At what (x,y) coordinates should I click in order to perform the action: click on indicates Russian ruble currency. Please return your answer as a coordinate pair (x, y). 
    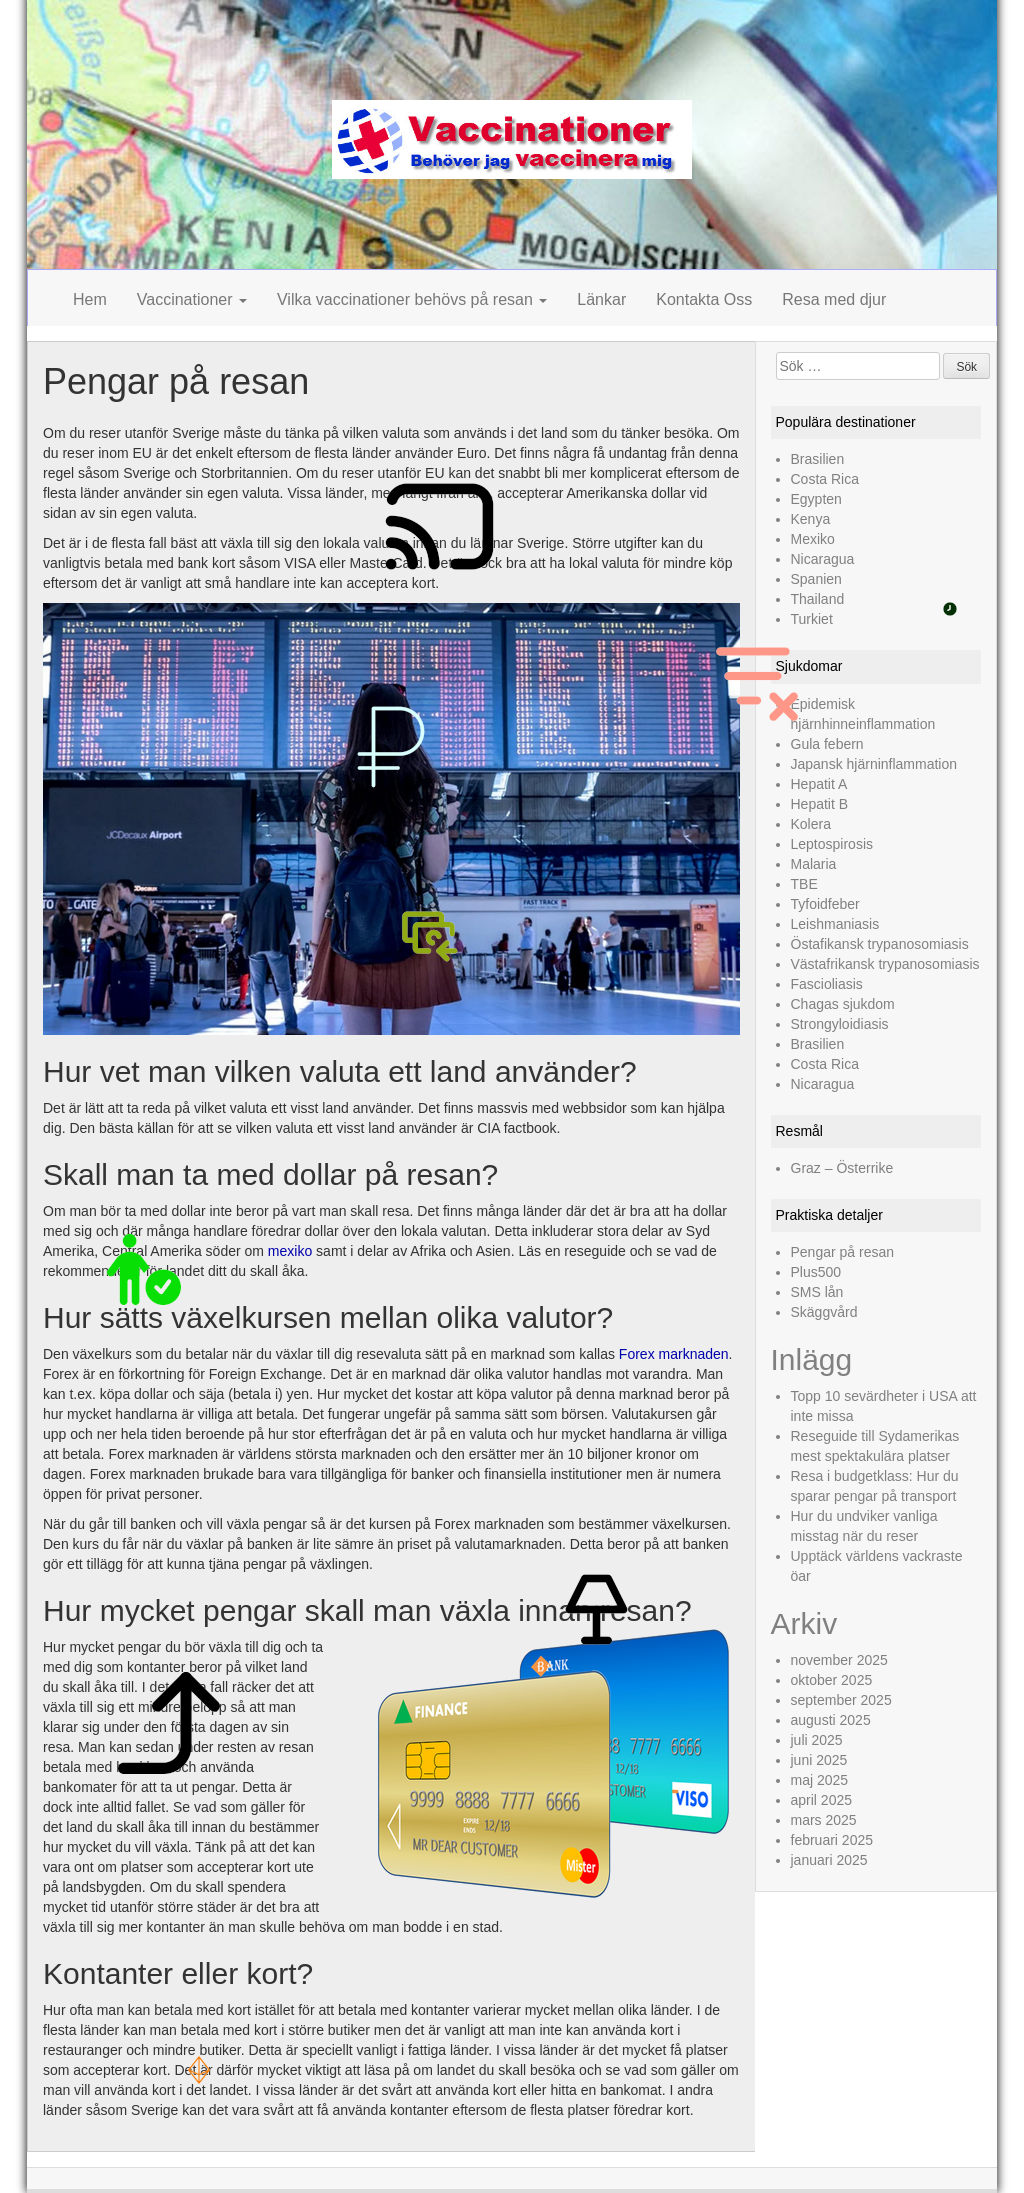
    Looking at the image, I should click on (391, 747).